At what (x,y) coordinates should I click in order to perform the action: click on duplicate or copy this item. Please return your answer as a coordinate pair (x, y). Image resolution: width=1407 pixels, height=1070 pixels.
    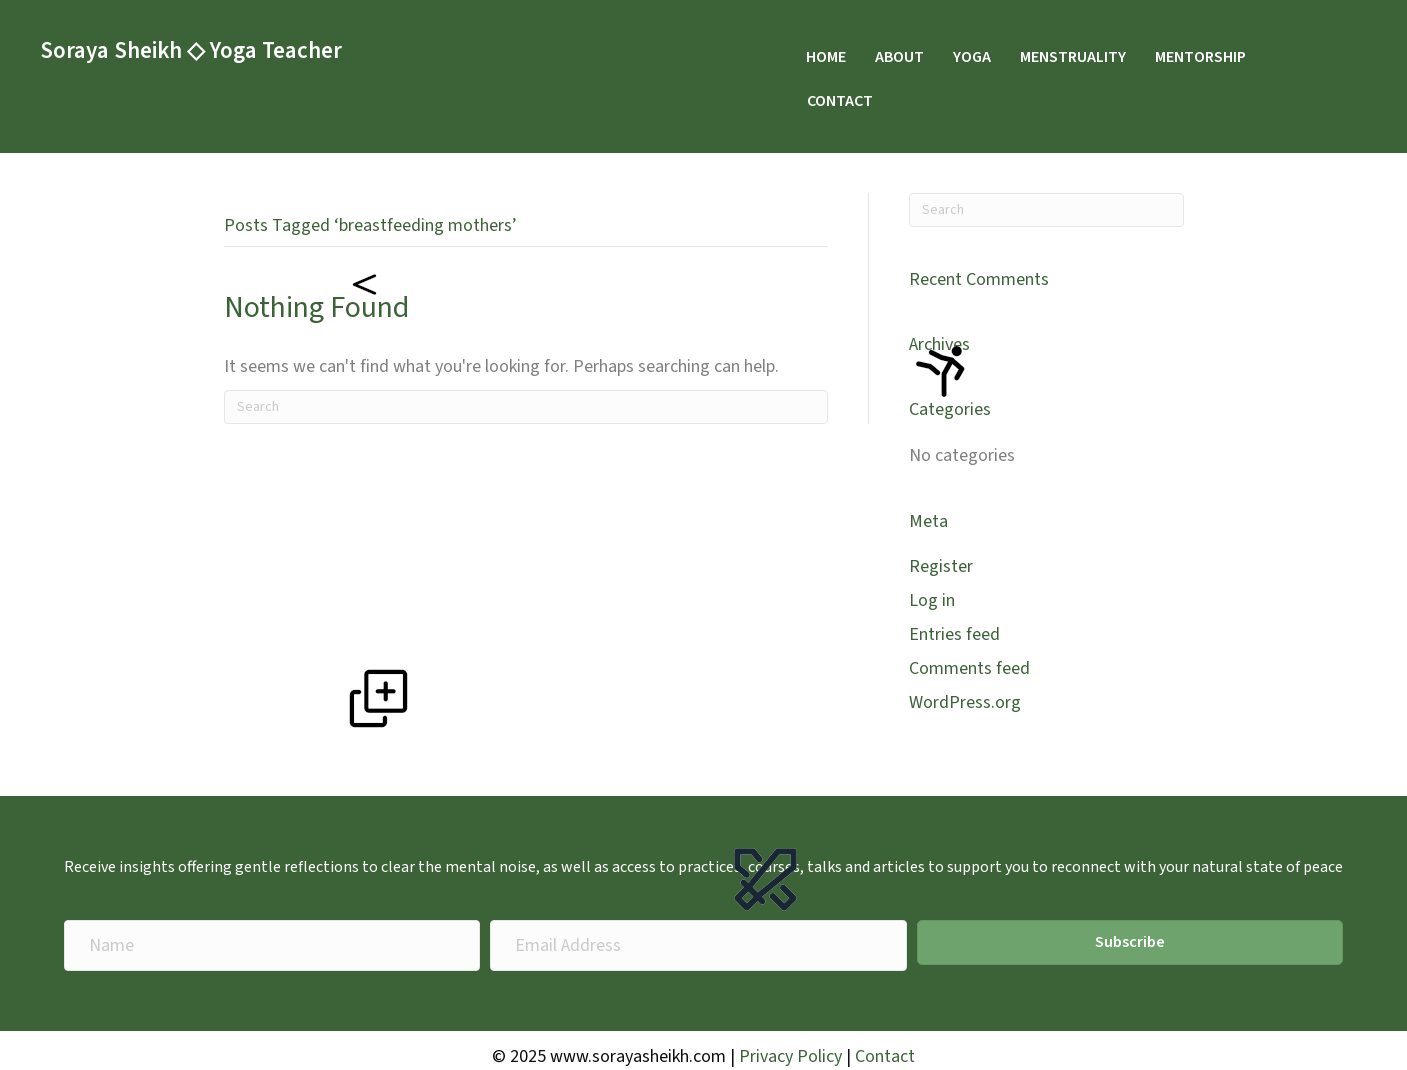
    Looking at the image, I should click on (378, 698).